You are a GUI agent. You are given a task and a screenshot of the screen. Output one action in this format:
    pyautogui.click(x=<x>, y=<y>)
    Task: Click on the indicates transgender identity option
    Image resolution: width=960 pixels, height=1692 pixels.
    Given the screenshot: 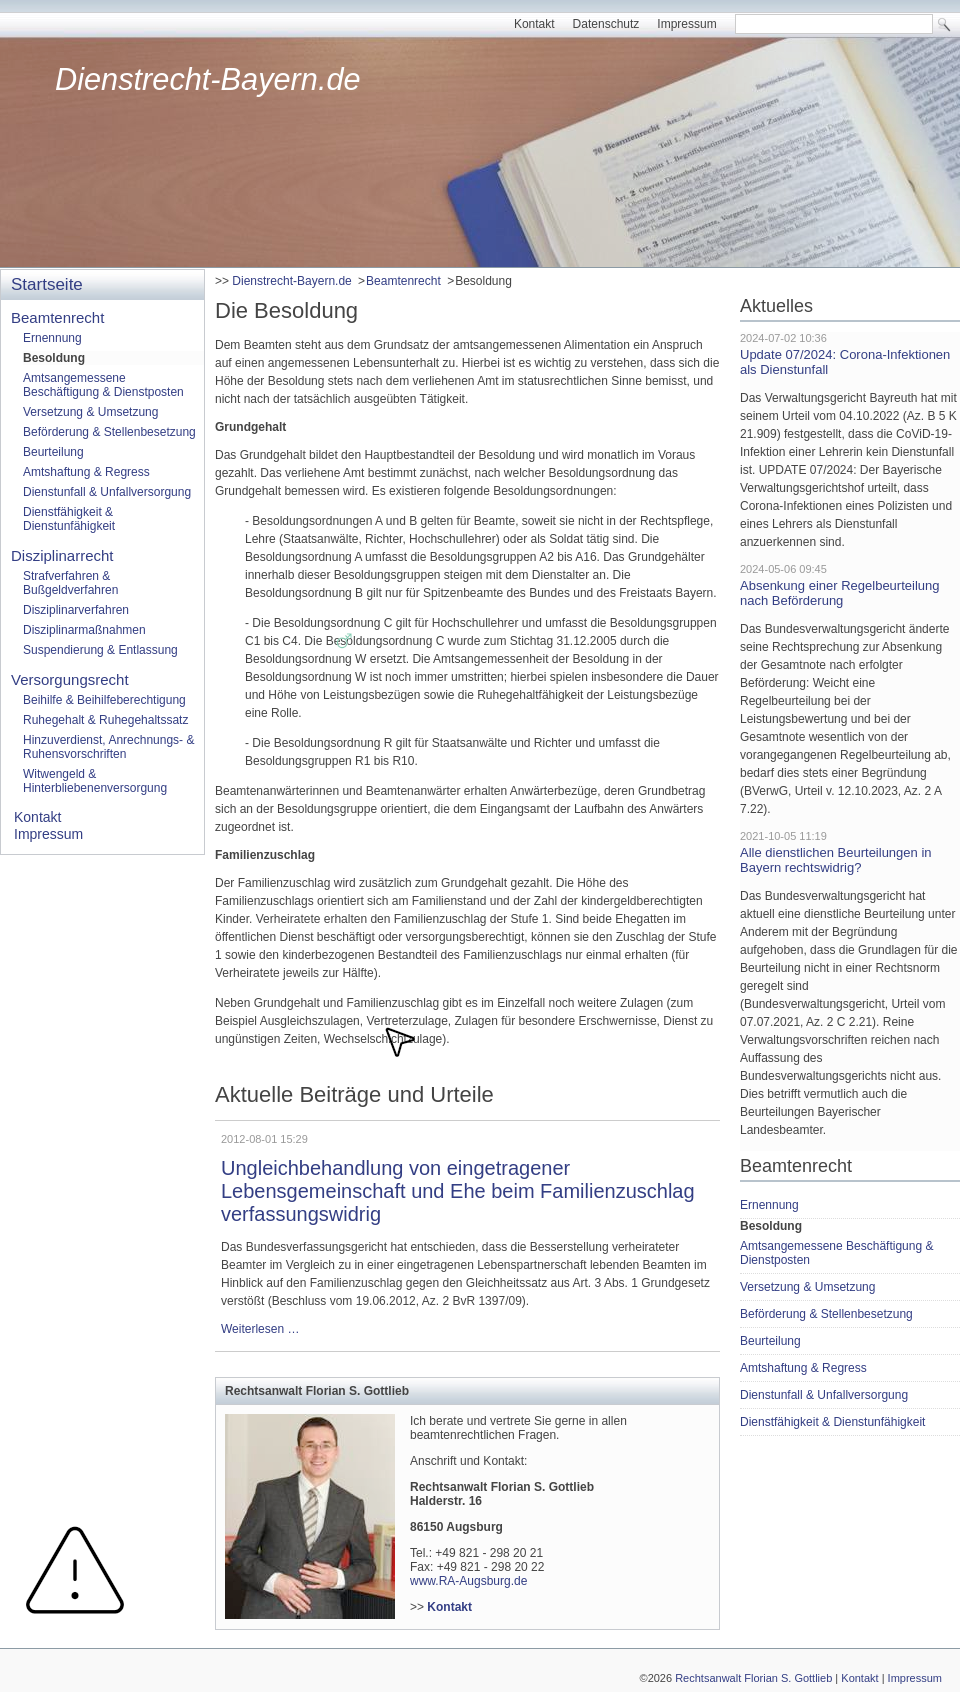 What is the action you would take?
    pyautogui.click(x=344, y=640)
    